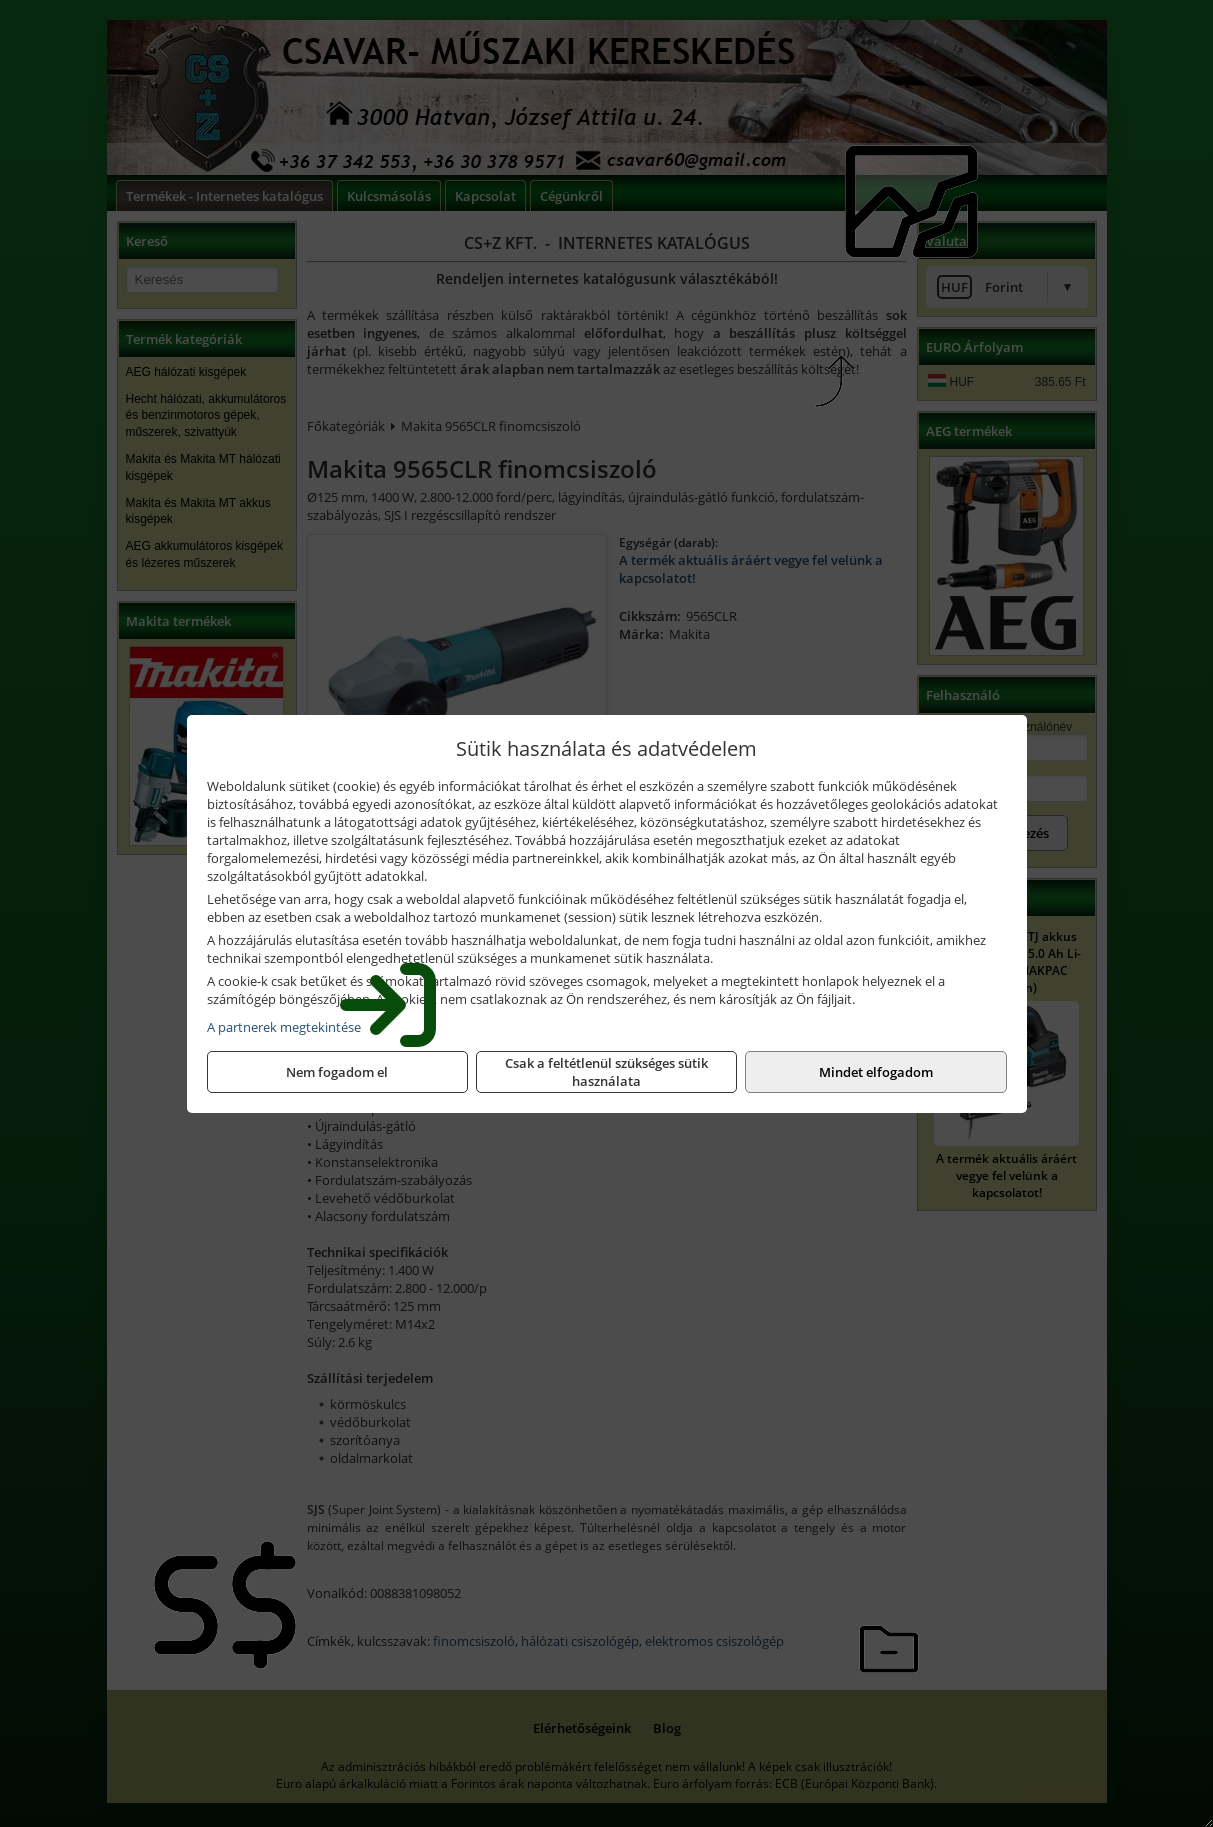 The height and width of the screenshot is (1827, 1213). What do you see at coordinates (388, 1005) in the screenshot?
I see `log in to your account` at bounding box center [388, 1005].